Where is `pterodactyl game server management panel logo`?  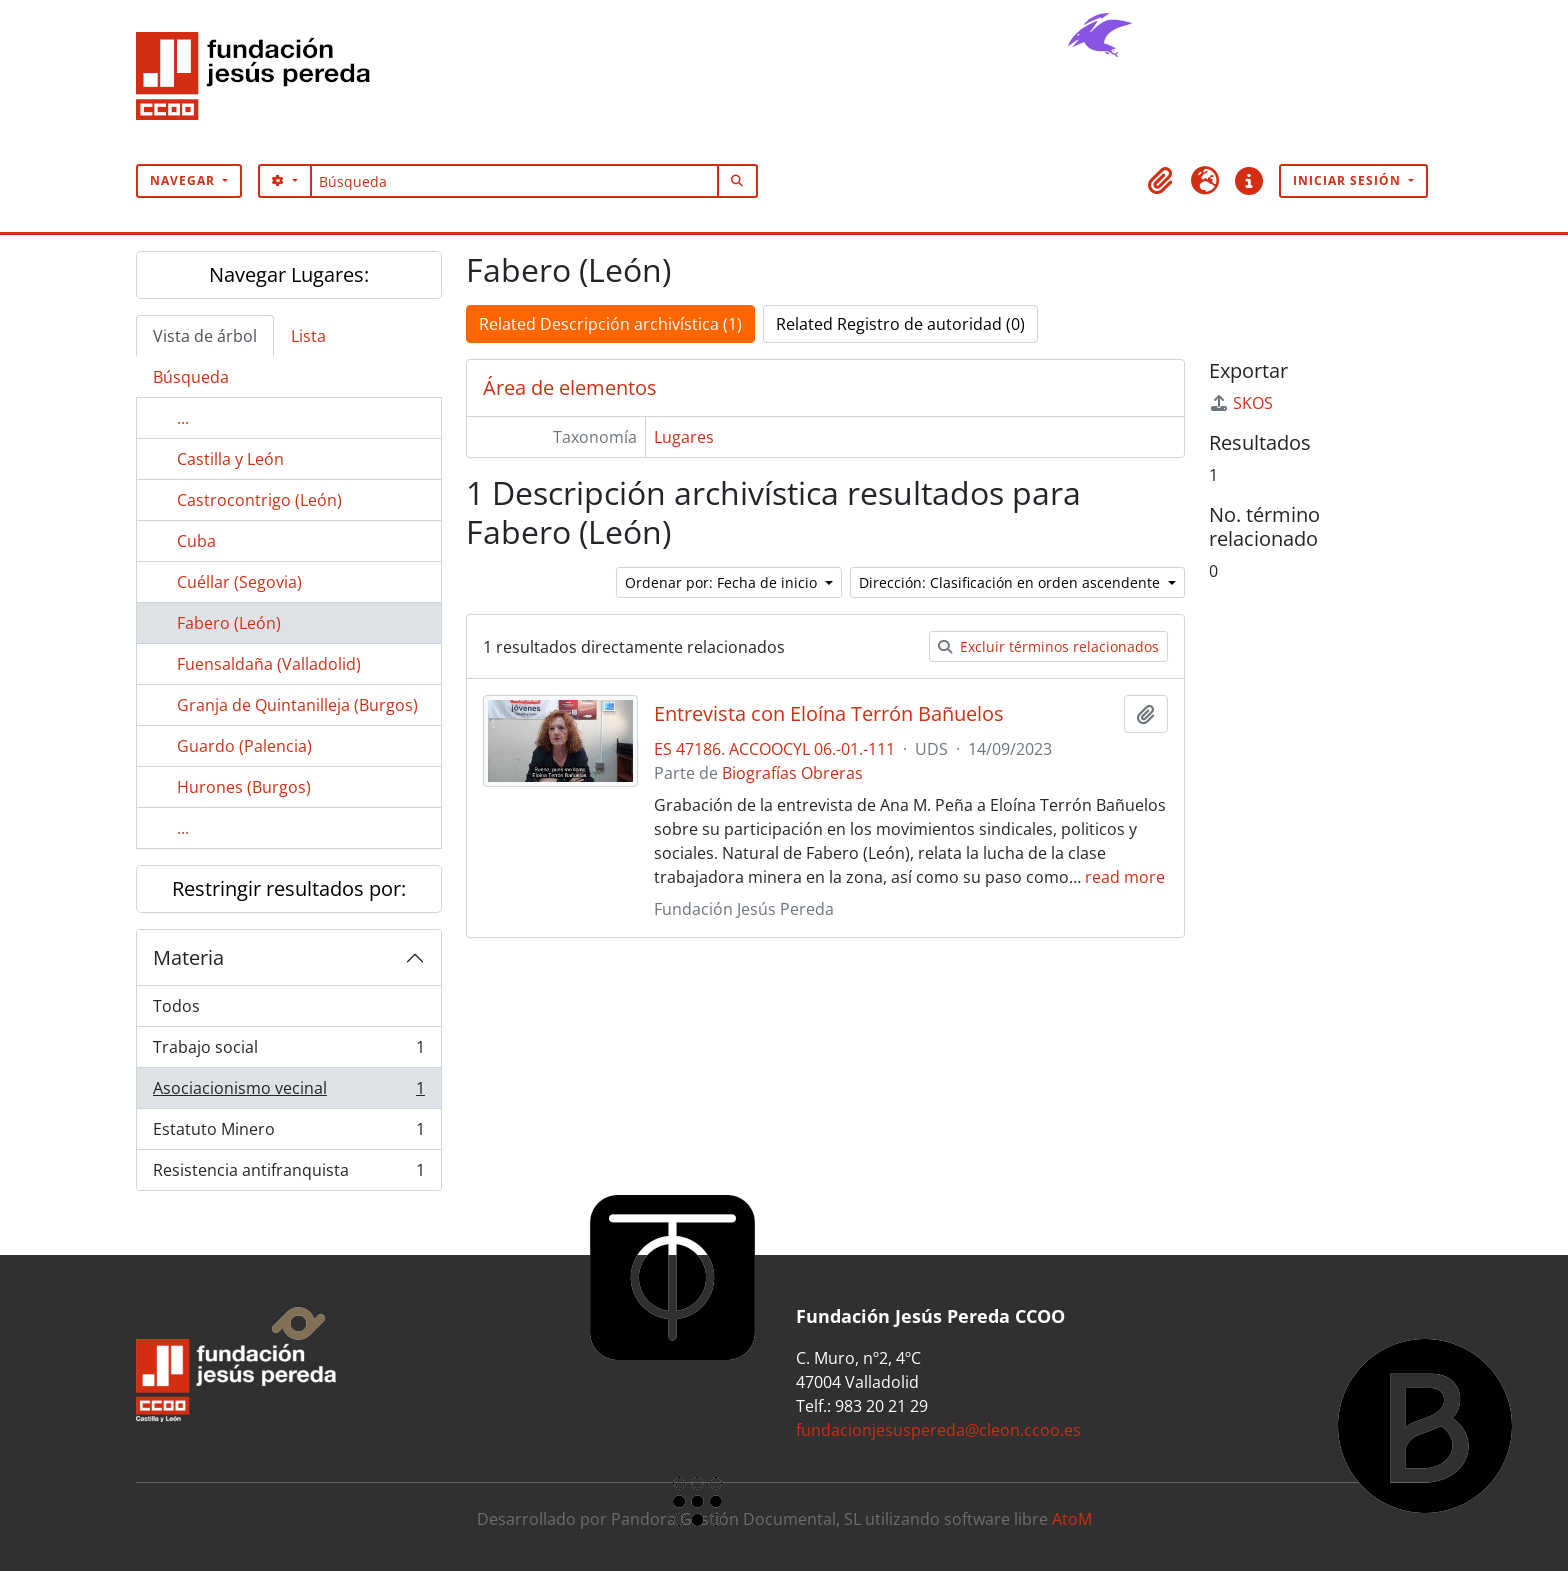
pterodactyl game server management panel logo is located at coordinates (1100, 35).